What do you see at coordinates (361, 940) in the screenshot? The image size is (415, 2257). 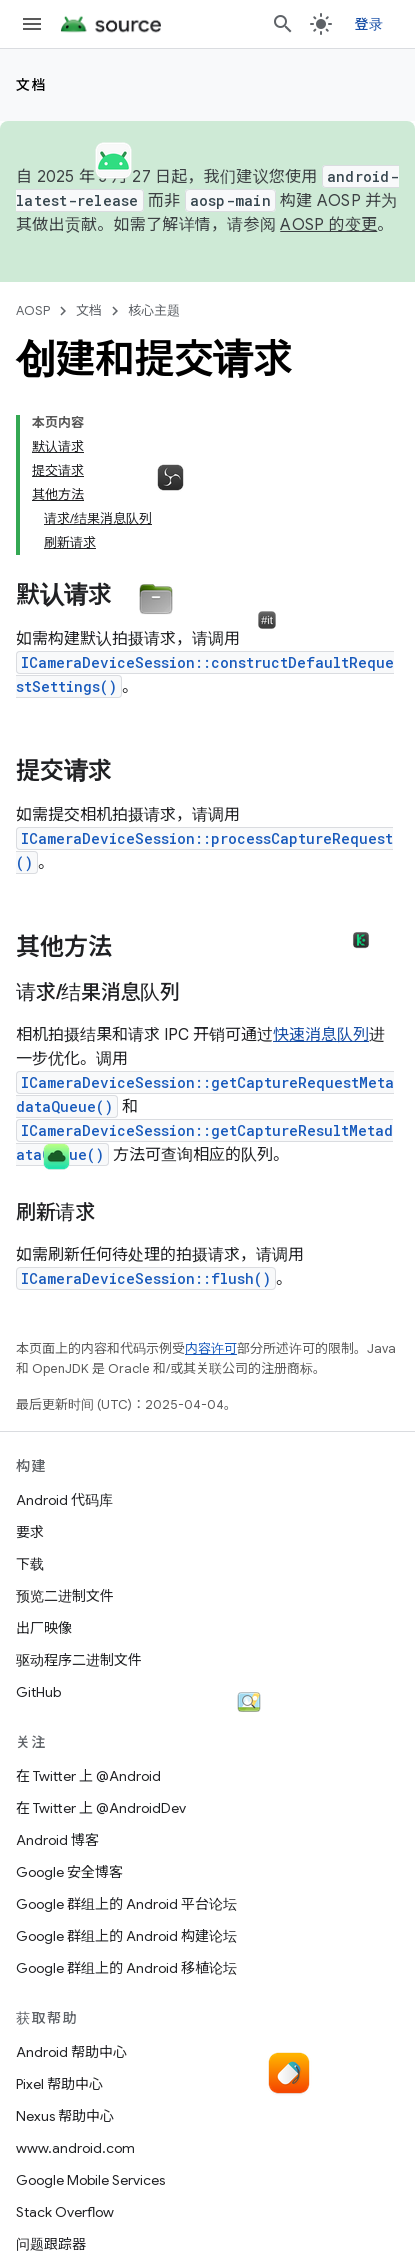 I see `open cachyos kernel manager` at bounding box center [361, 940].